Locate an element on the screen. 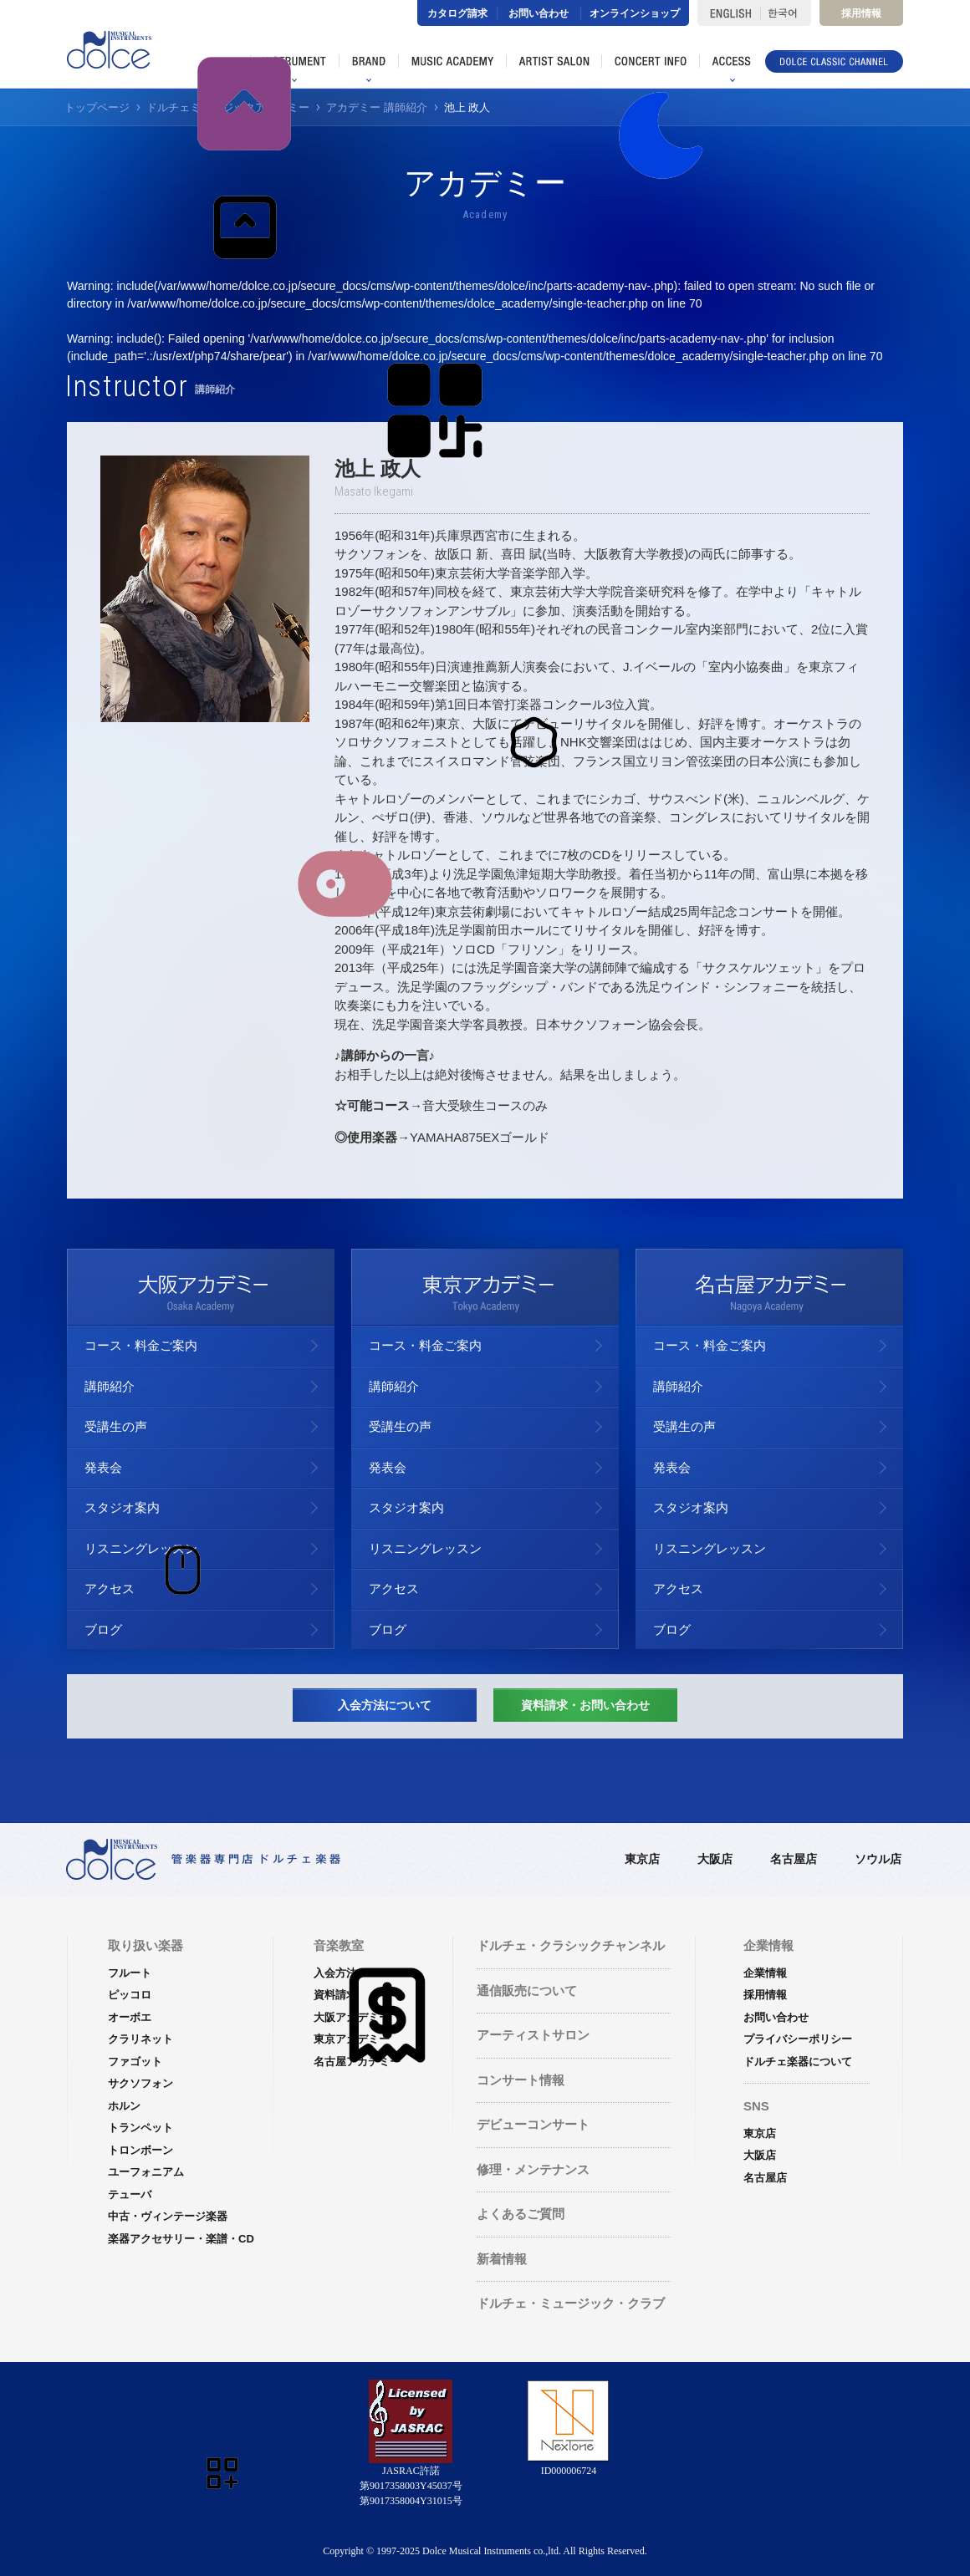  indicates mouse input or cursor control is located at coordinates (182, 1570).